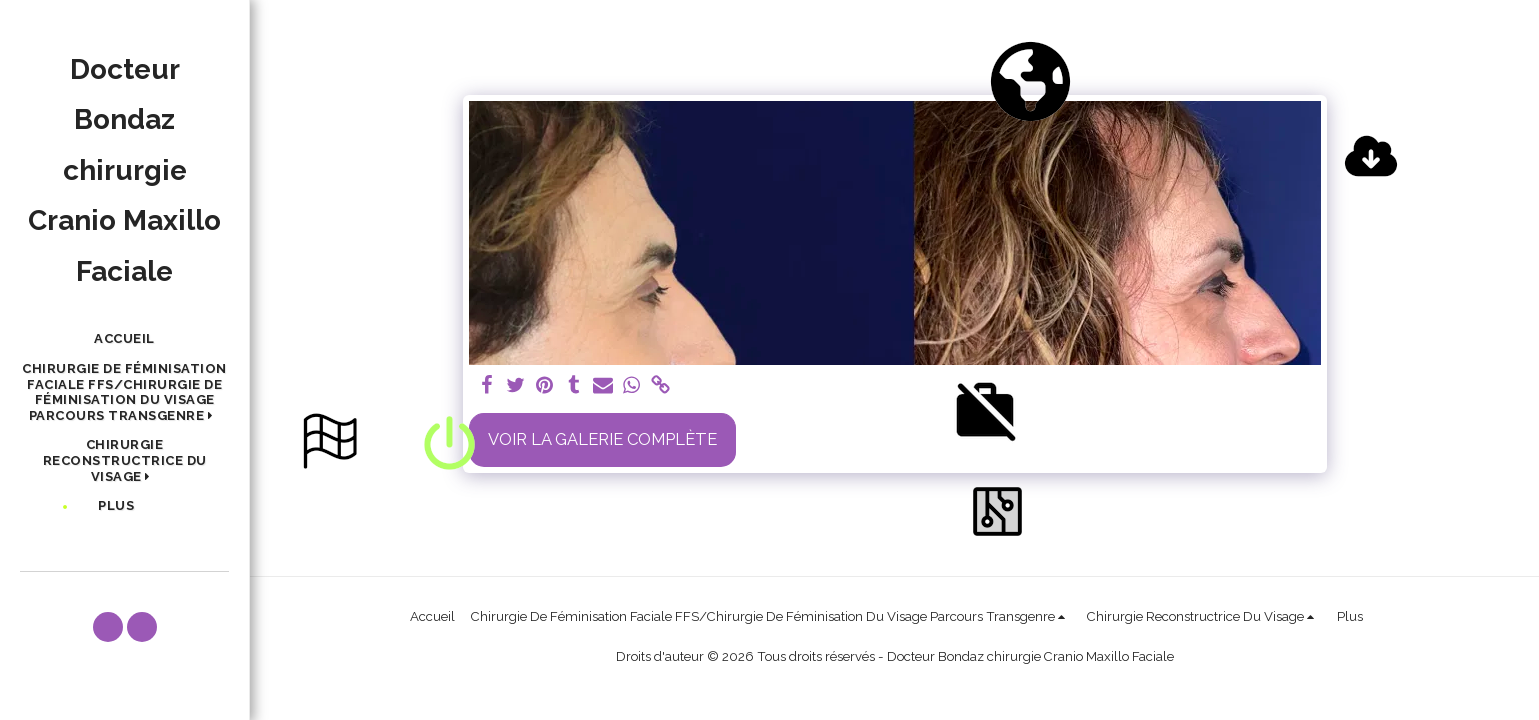 The width and height of the screenshot is (1539, 720). I want to click on switch to global or worldwide view, so click(1030, 81).